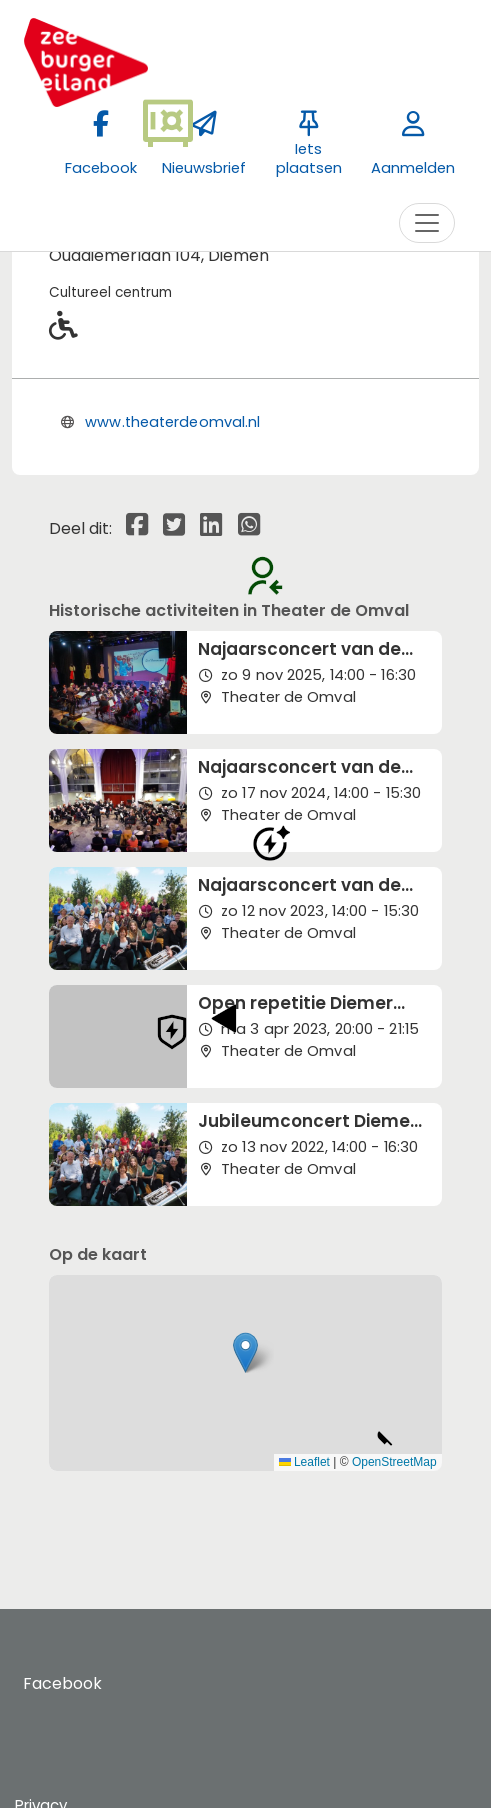  I want to click on access secure storage or vault features, so click(168, 122).